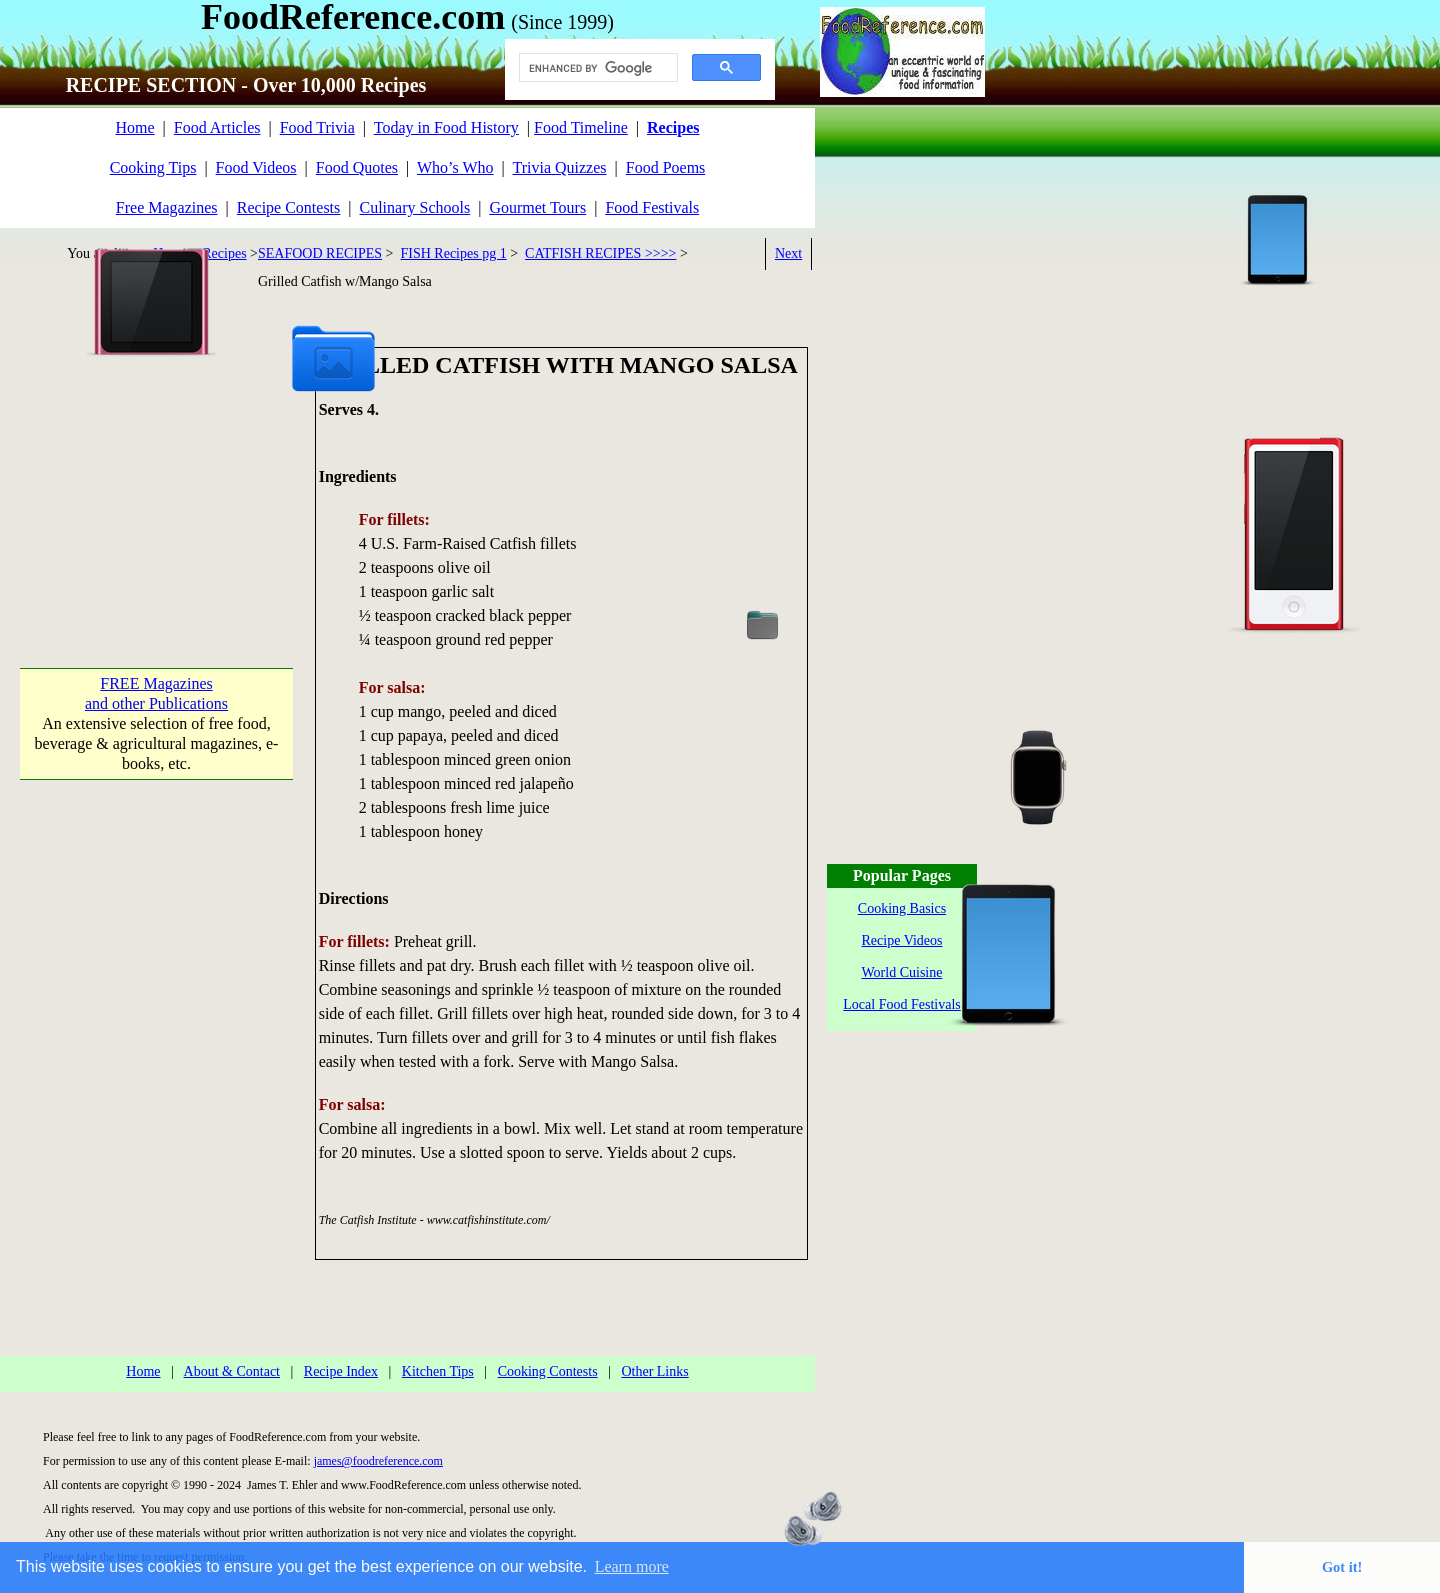  What do you see at coordinates (813, 1519) in the screenshot?
I see `connect beats wireless earbuds` at bounding box center [813, 1519].